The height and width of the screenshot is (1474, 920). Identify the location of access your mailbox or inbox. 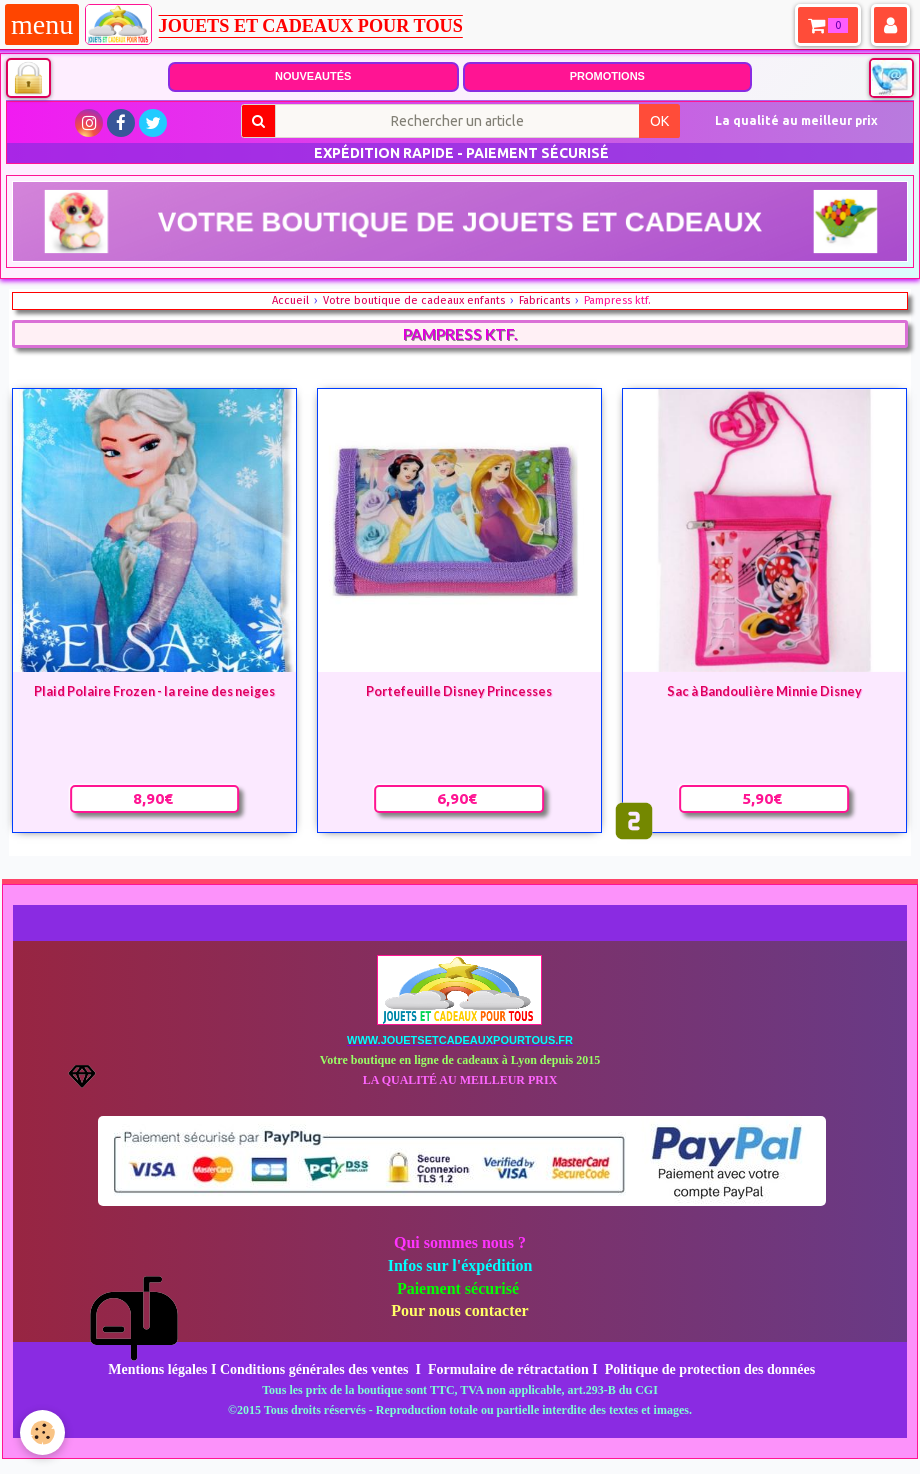
(134, 1320).